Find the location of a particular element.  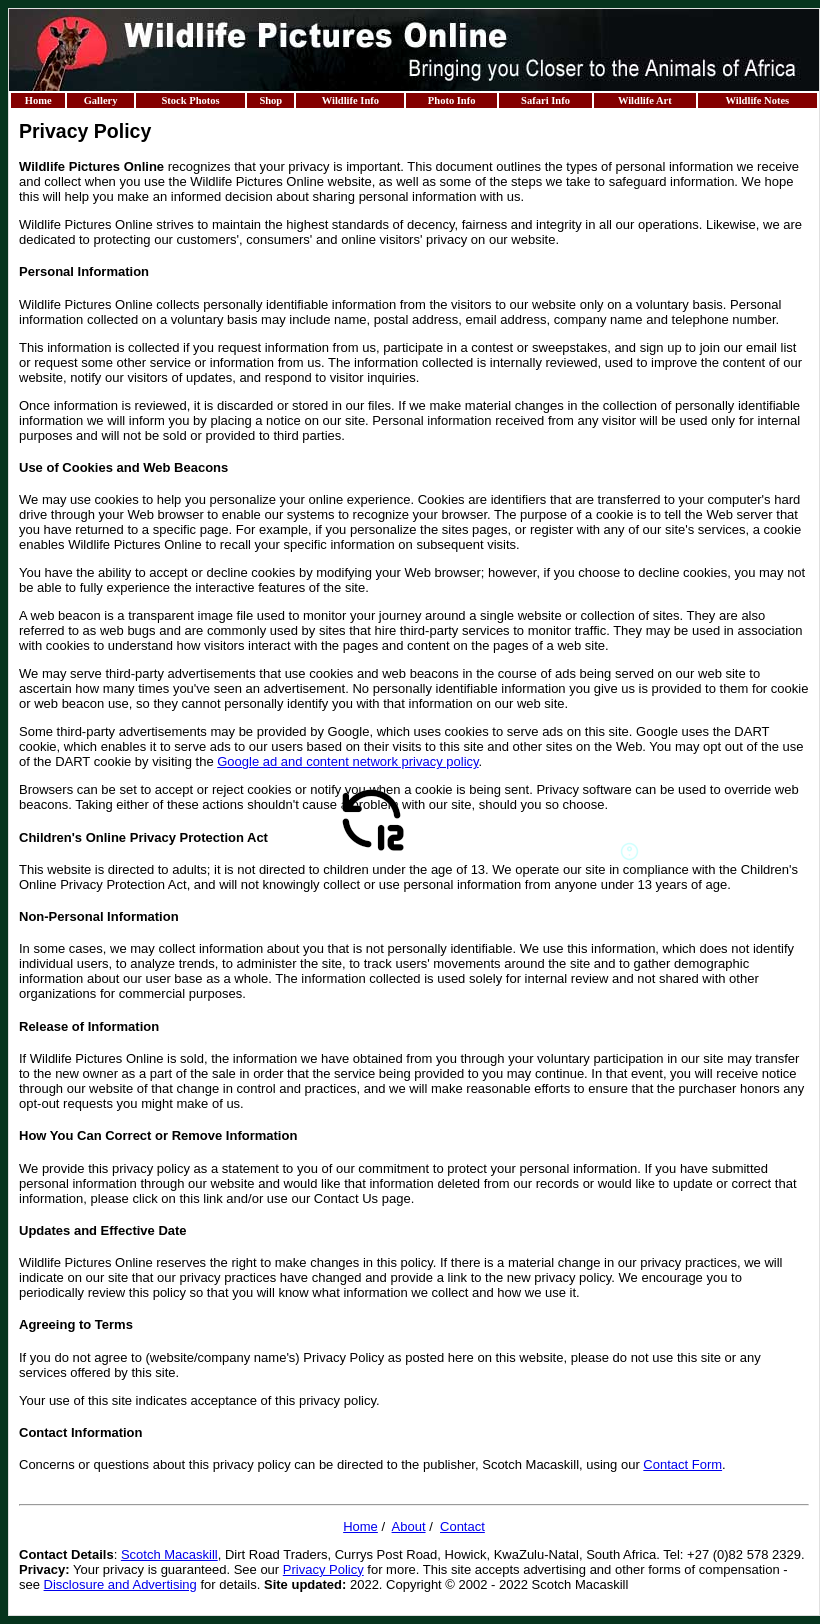

access vacuum or cleaning device controls is located at coordinates (629, 851).